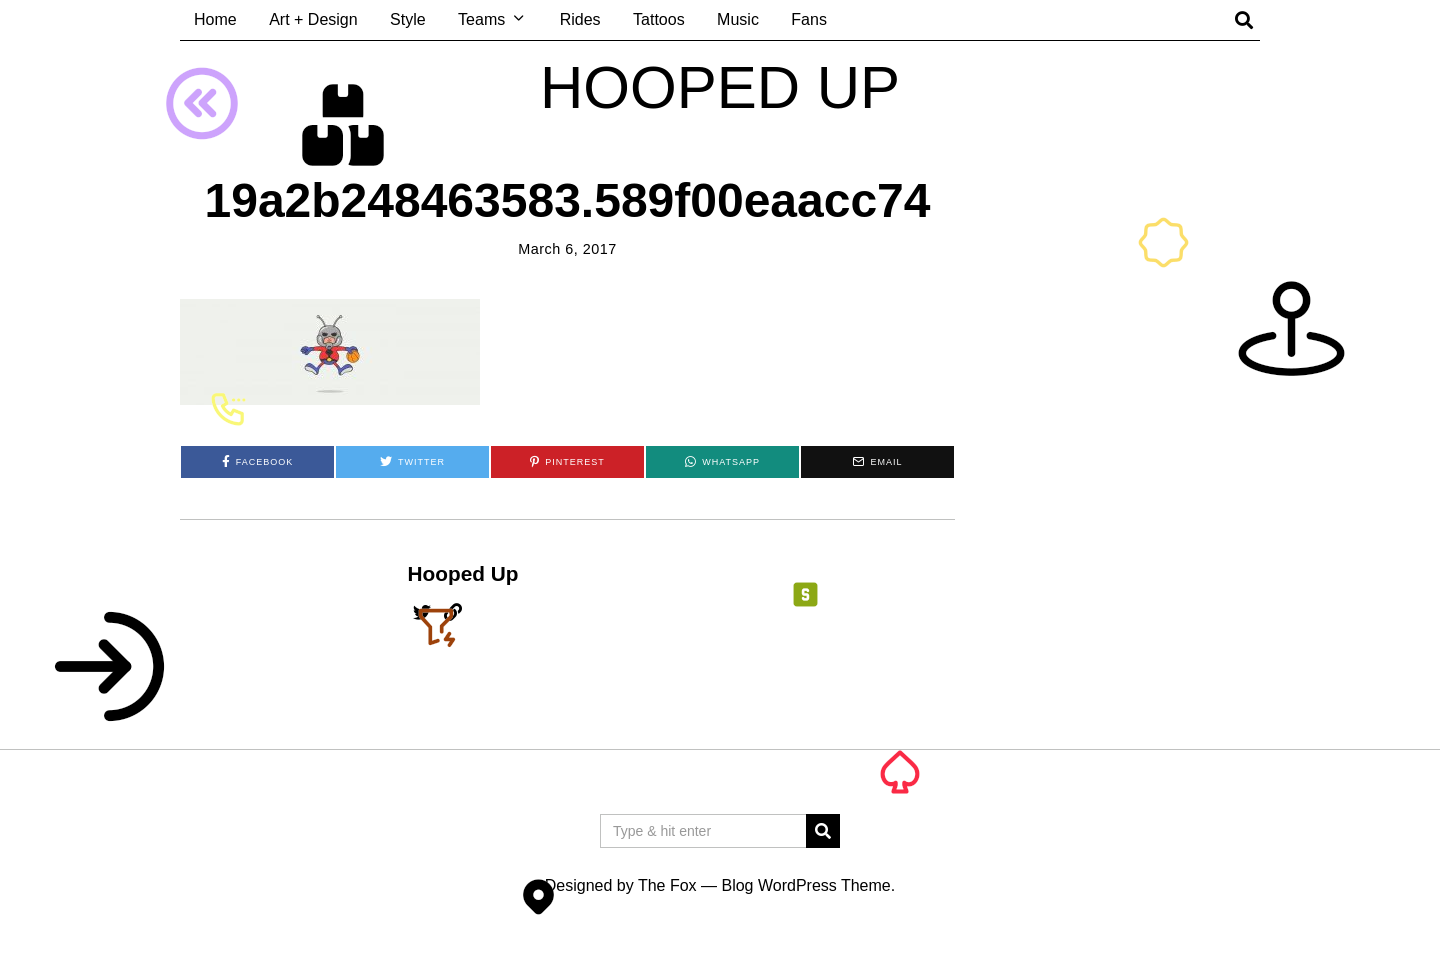 The height and width of the screenshot is (965, 1440). What do you see at coordinates (436, 626) in the screenshot?
I see `apply quick or instant filtering` at bounding box center [436, 626].